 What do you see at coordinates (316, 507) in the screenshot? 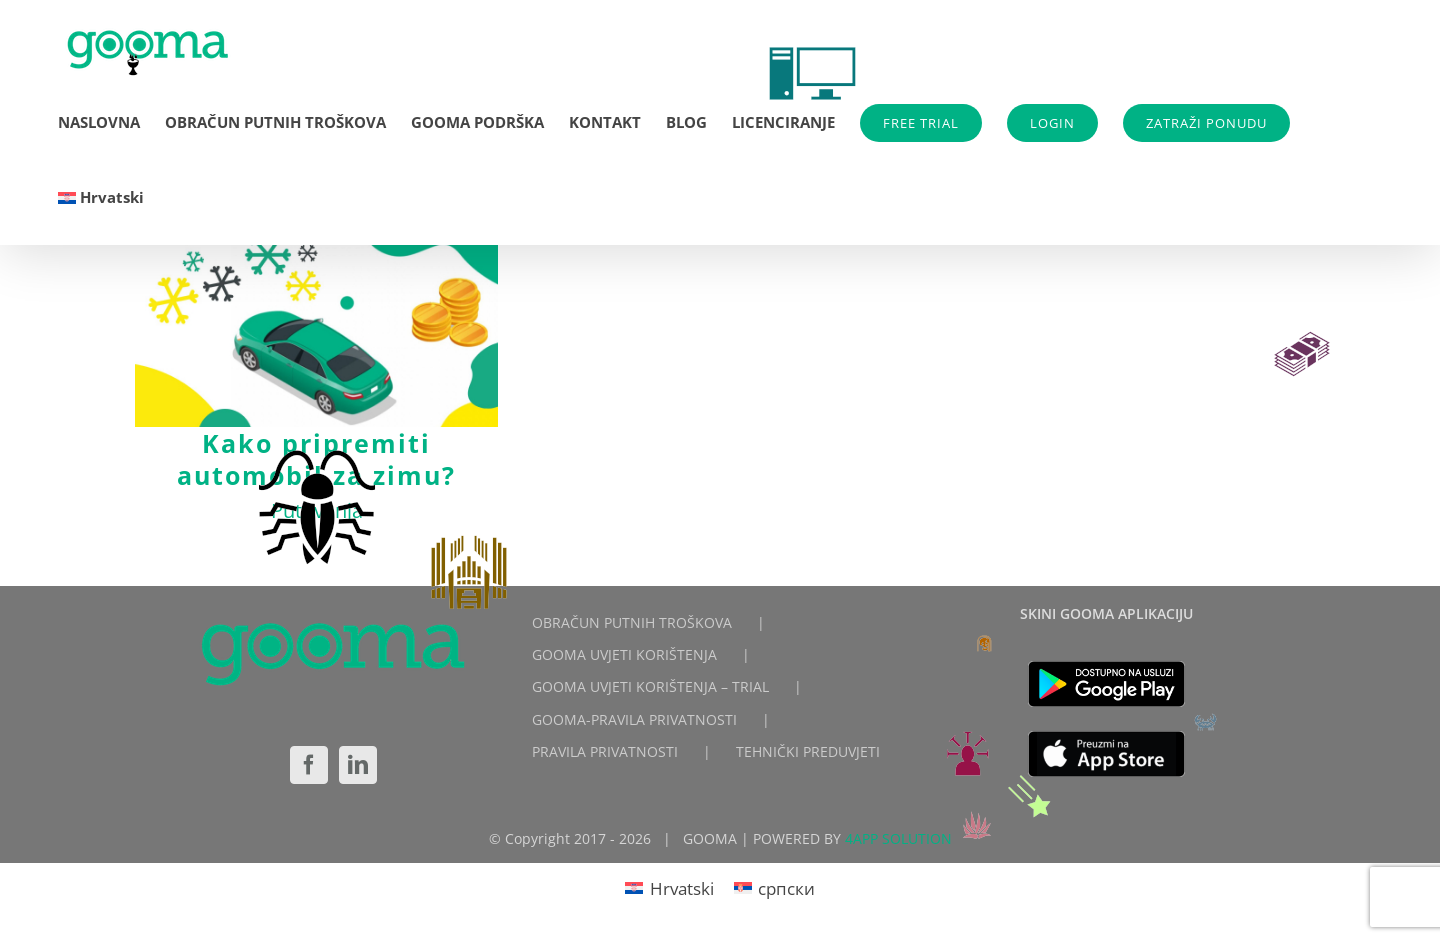
I see `indicates a bug or issue in the system` at bounding box center [316, 507].